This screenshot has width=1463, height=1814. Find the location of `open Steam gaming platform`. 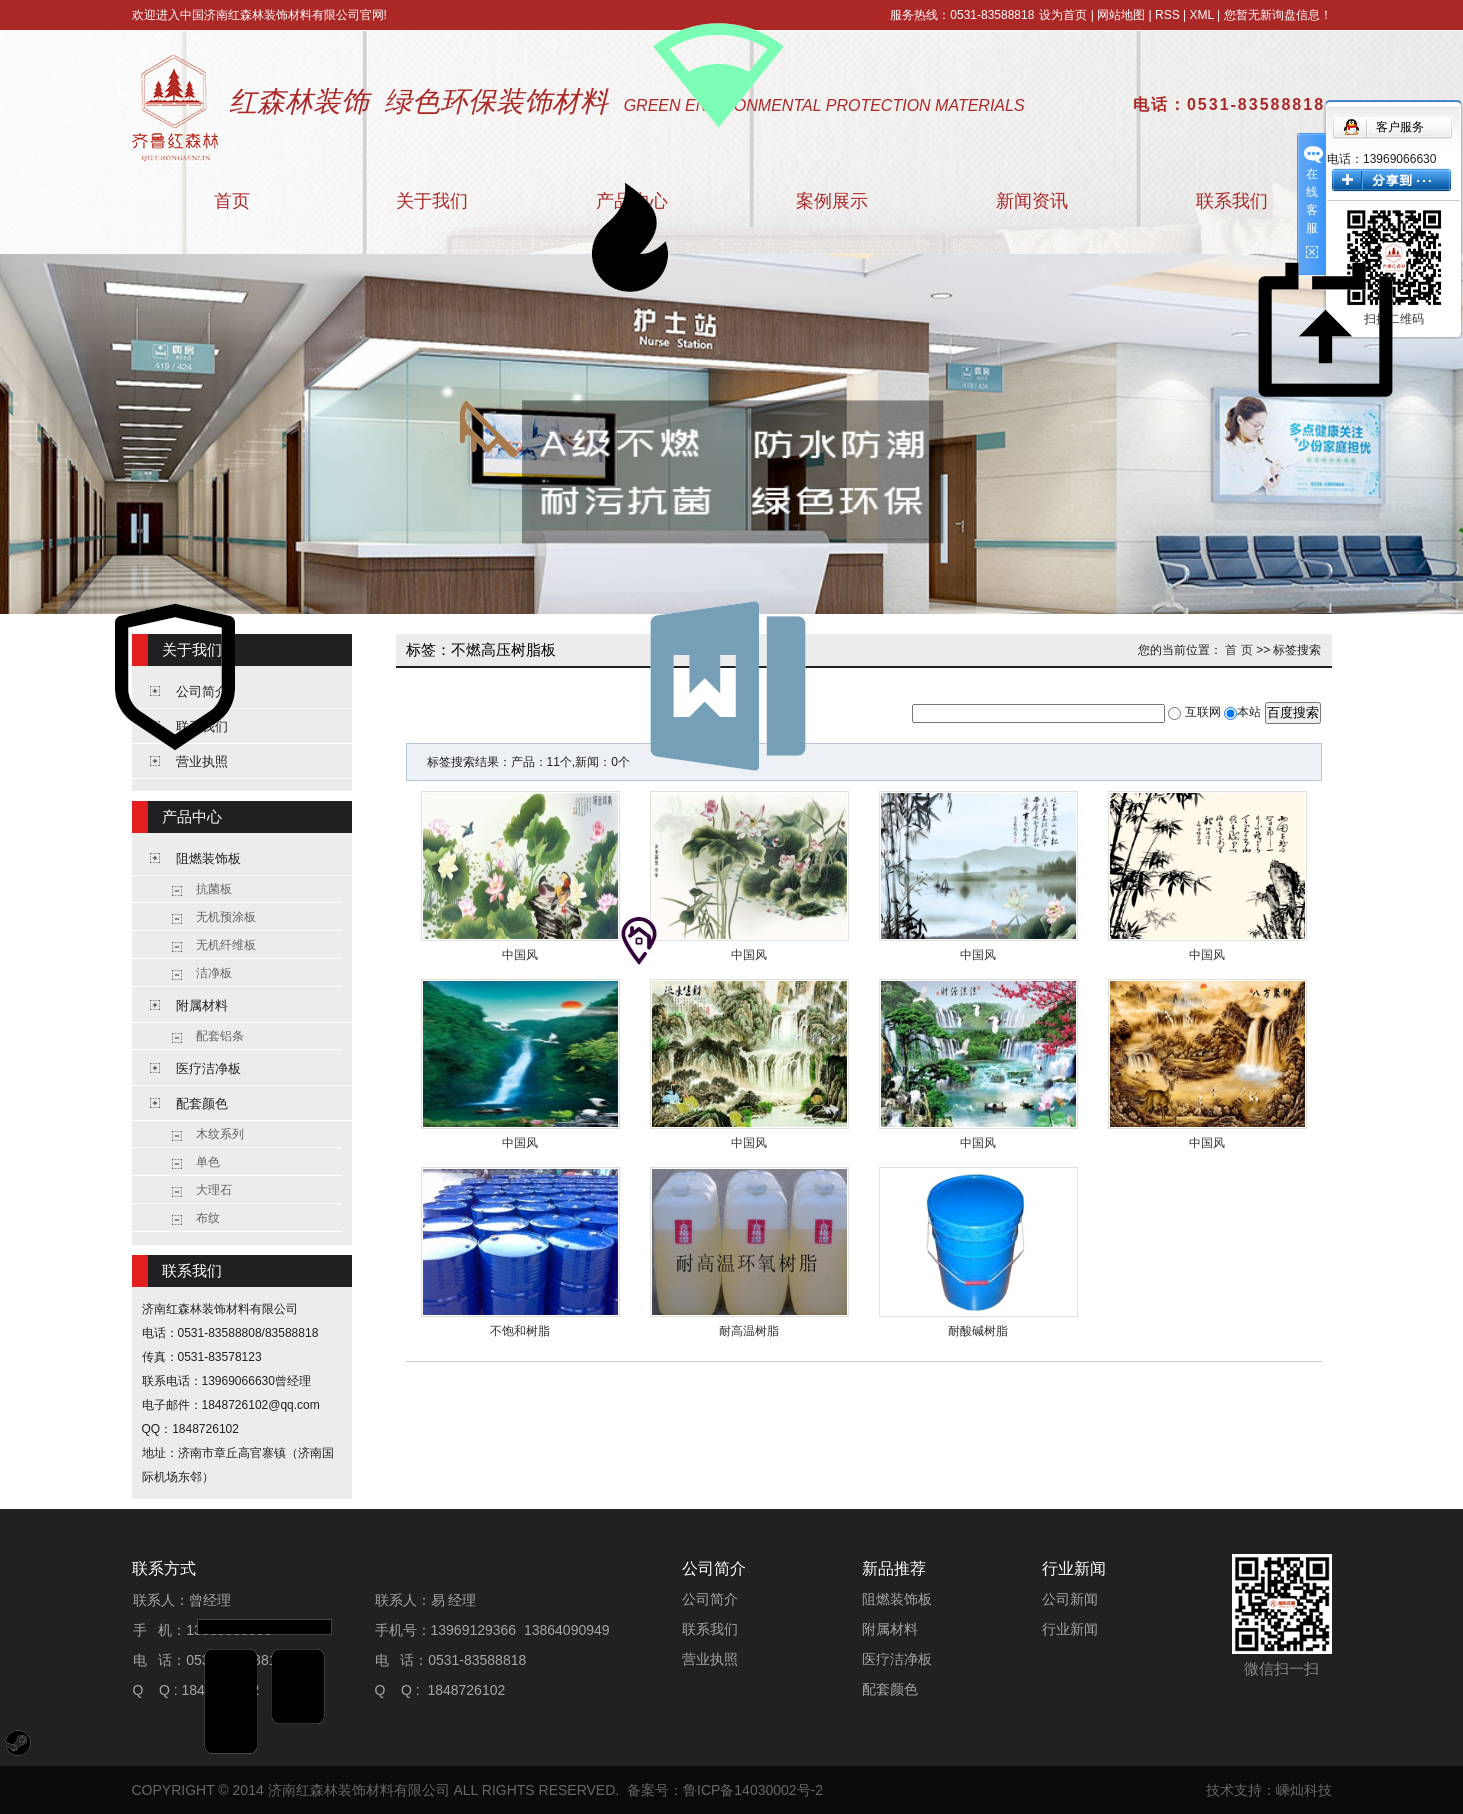

open Steam gaming platform is located at coordinates (18, 1743).